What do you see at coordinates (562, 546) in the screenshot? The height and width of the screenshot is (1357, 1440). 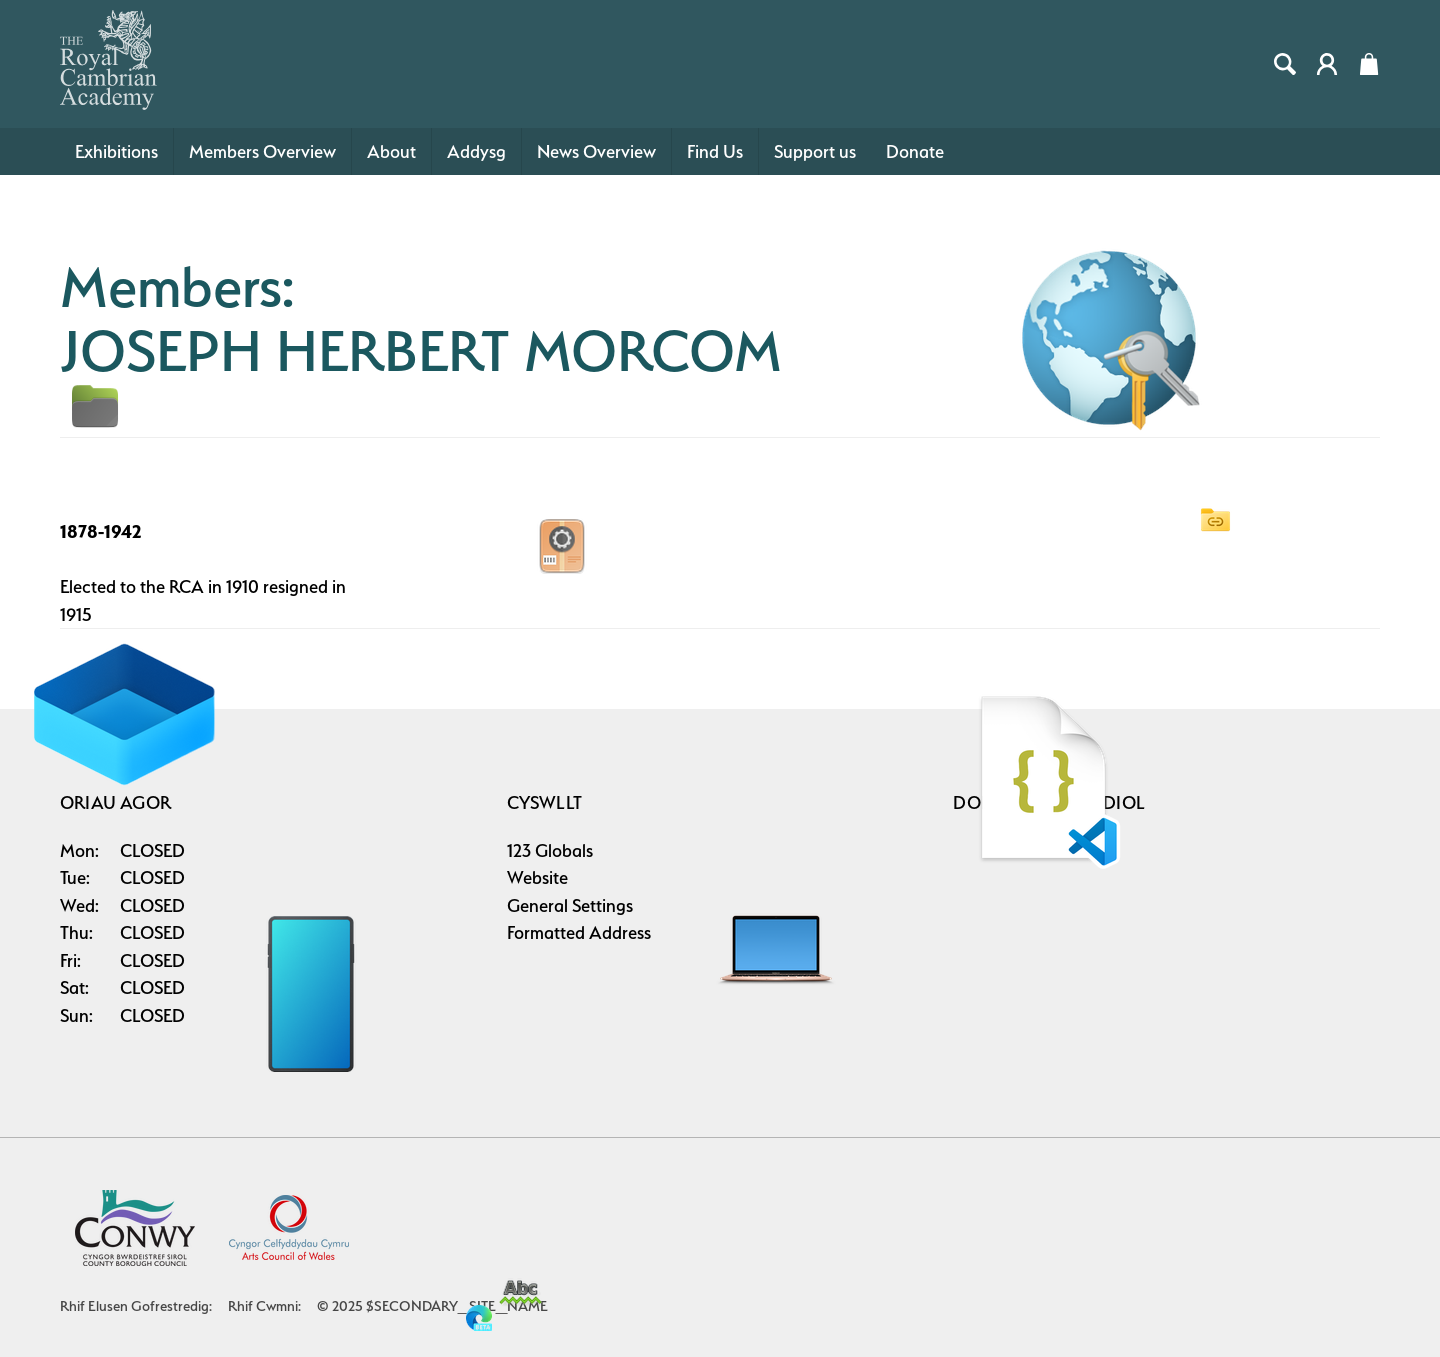 I see `indicates package installation or setup in progress` at bounding box center [562, 546].